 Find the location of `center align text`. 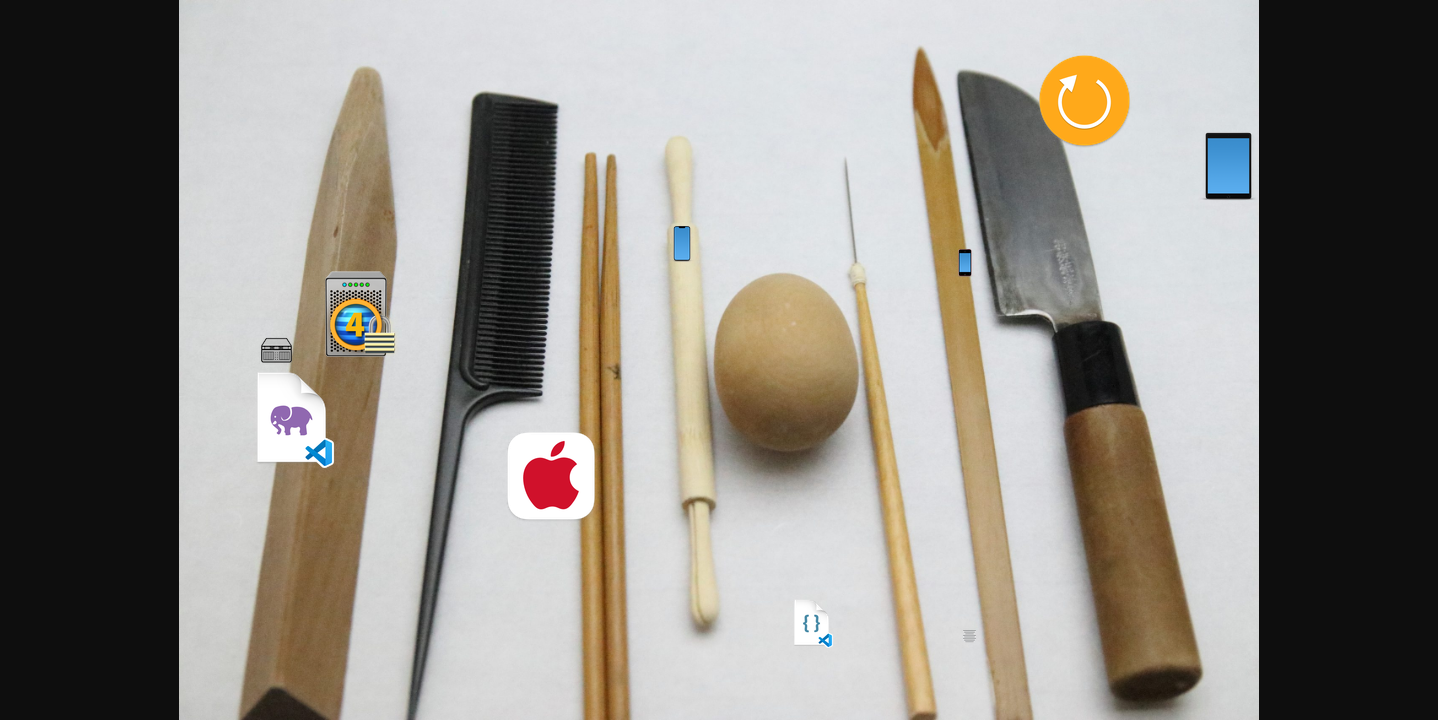

center align text is located at coordinates (969, 636).